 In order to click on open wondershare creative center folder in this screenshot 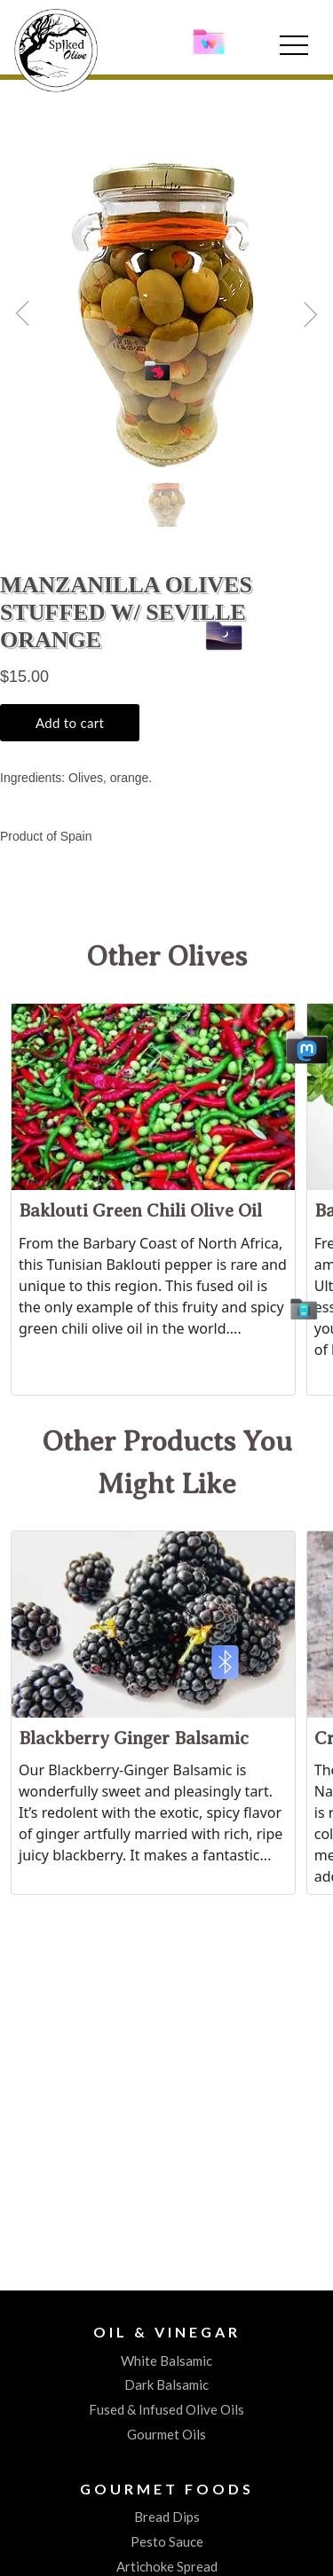, I will do `click(209, 43)`.